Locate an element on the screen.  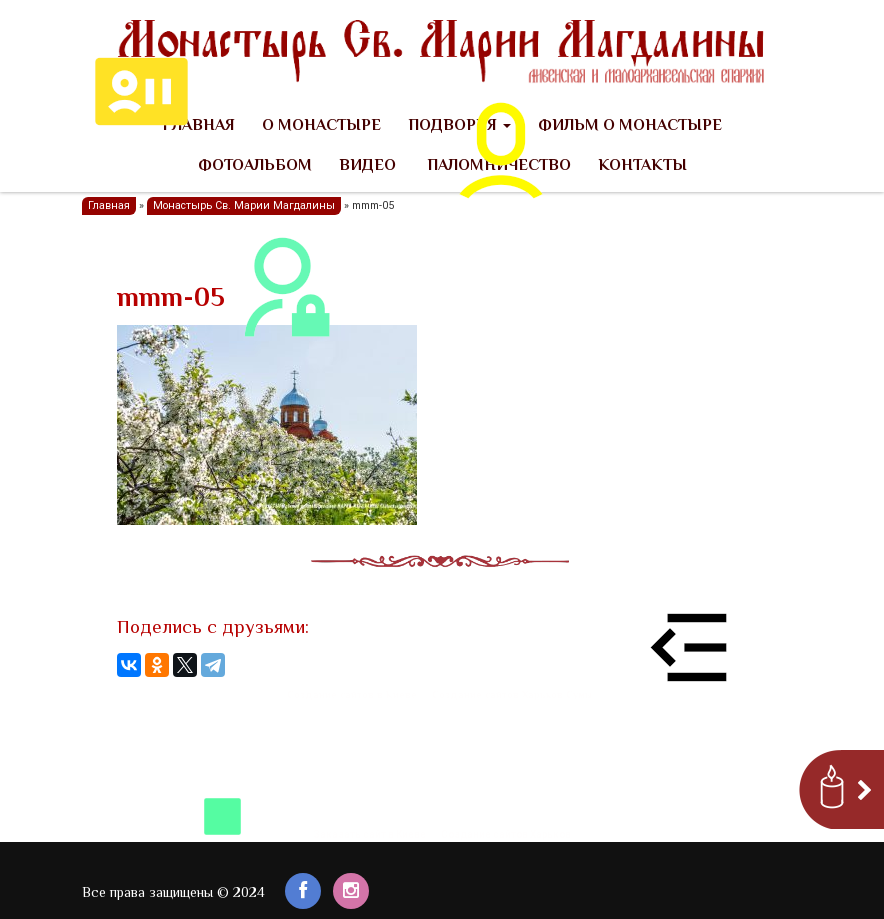
view user profile is located at coordinates (501, 151).